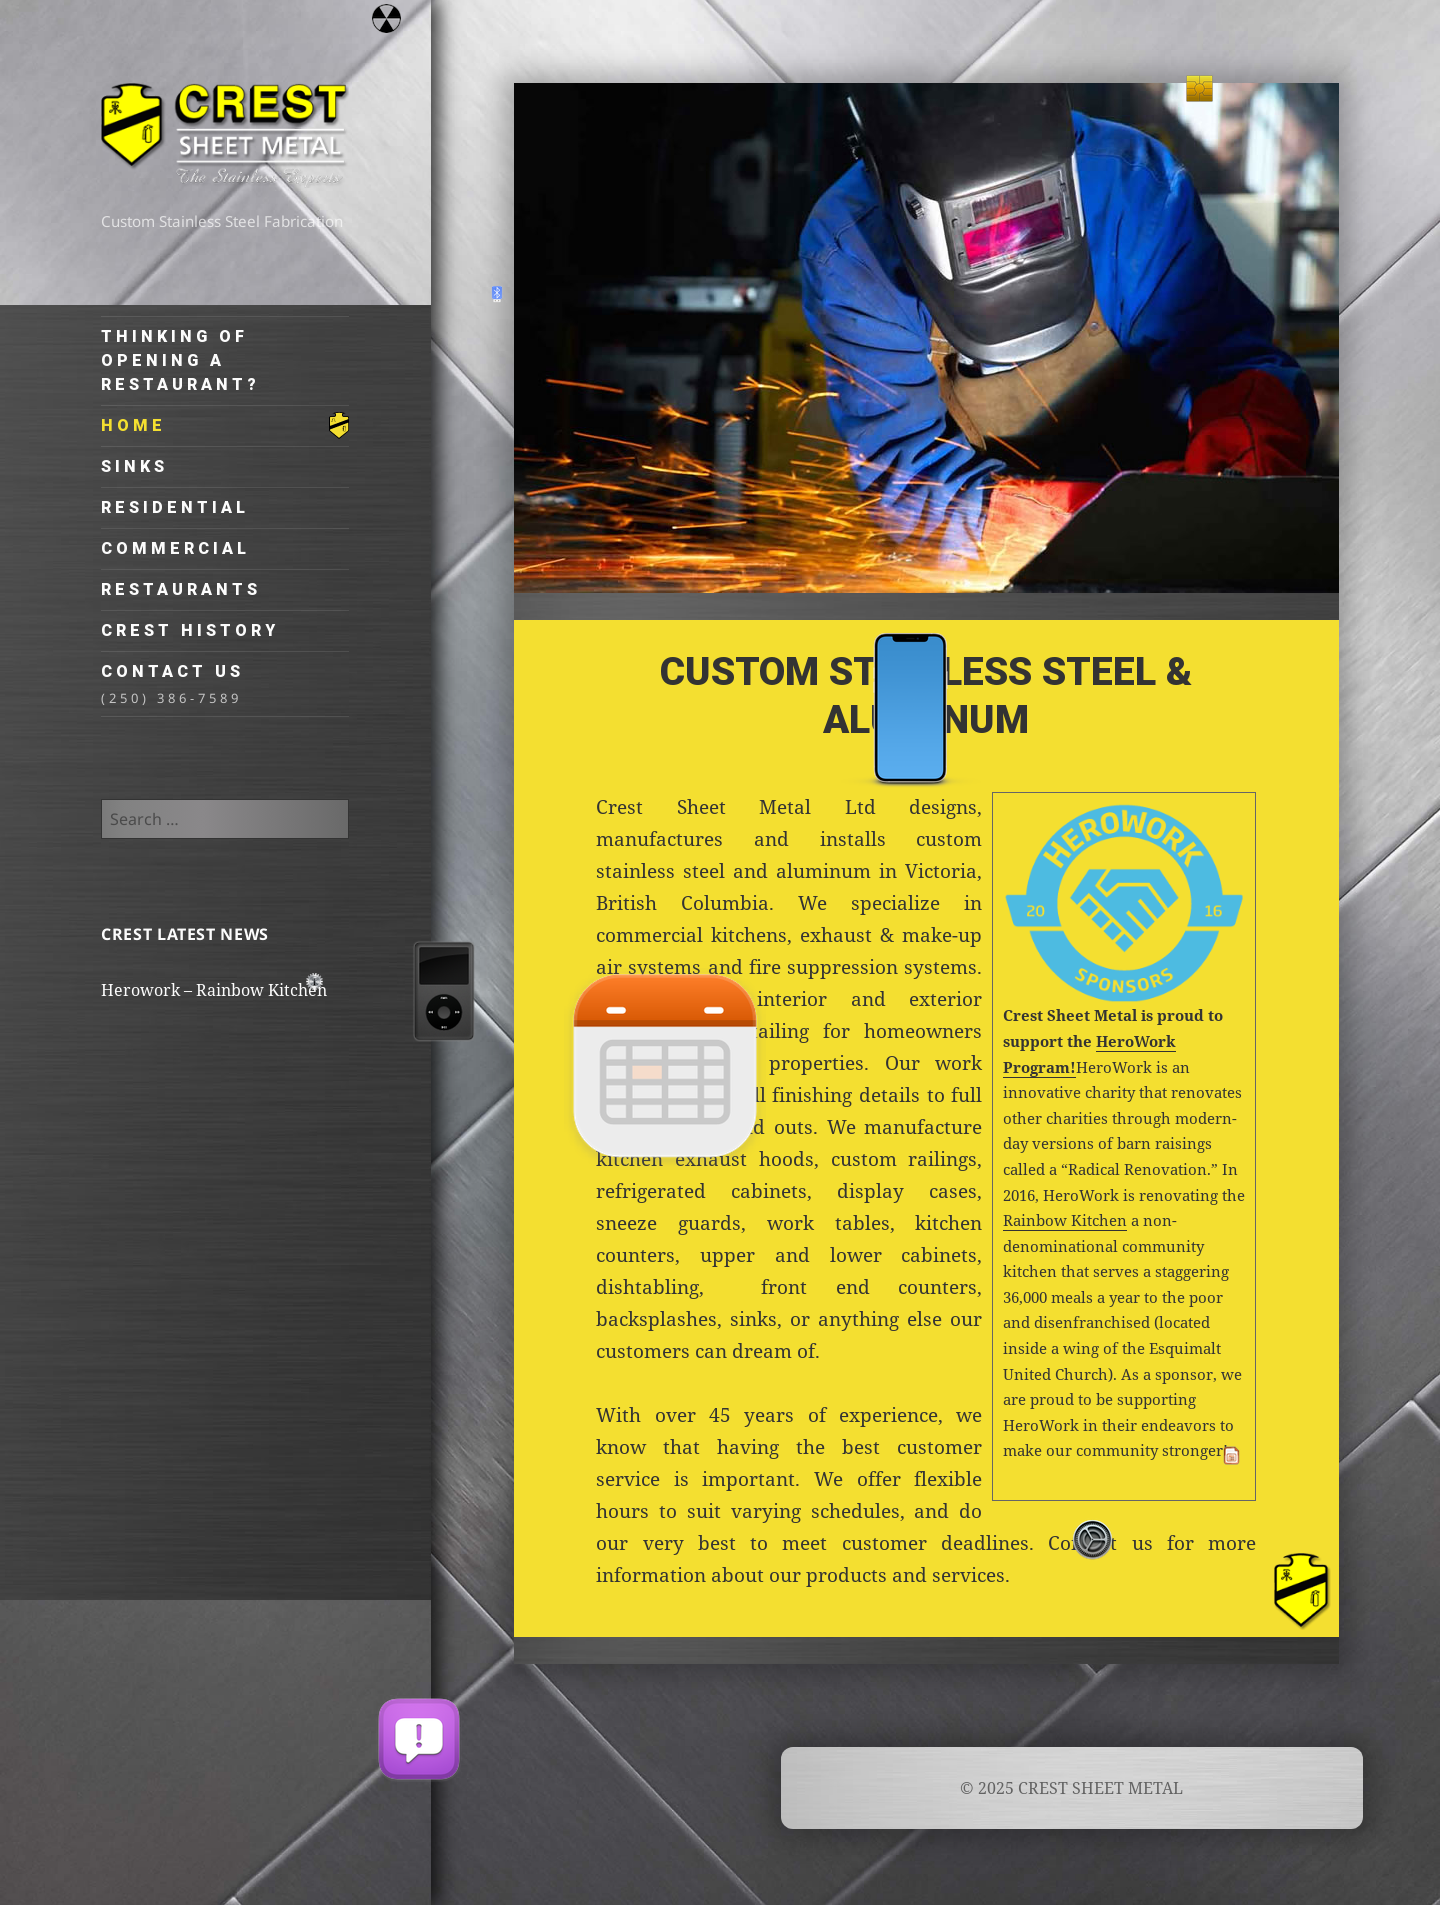 The image size is (1440, 1905). What do you see at coordinates (1199, 88) in the screenshot?
I see `smart card or security token management` at bounding box center [1199, 88].